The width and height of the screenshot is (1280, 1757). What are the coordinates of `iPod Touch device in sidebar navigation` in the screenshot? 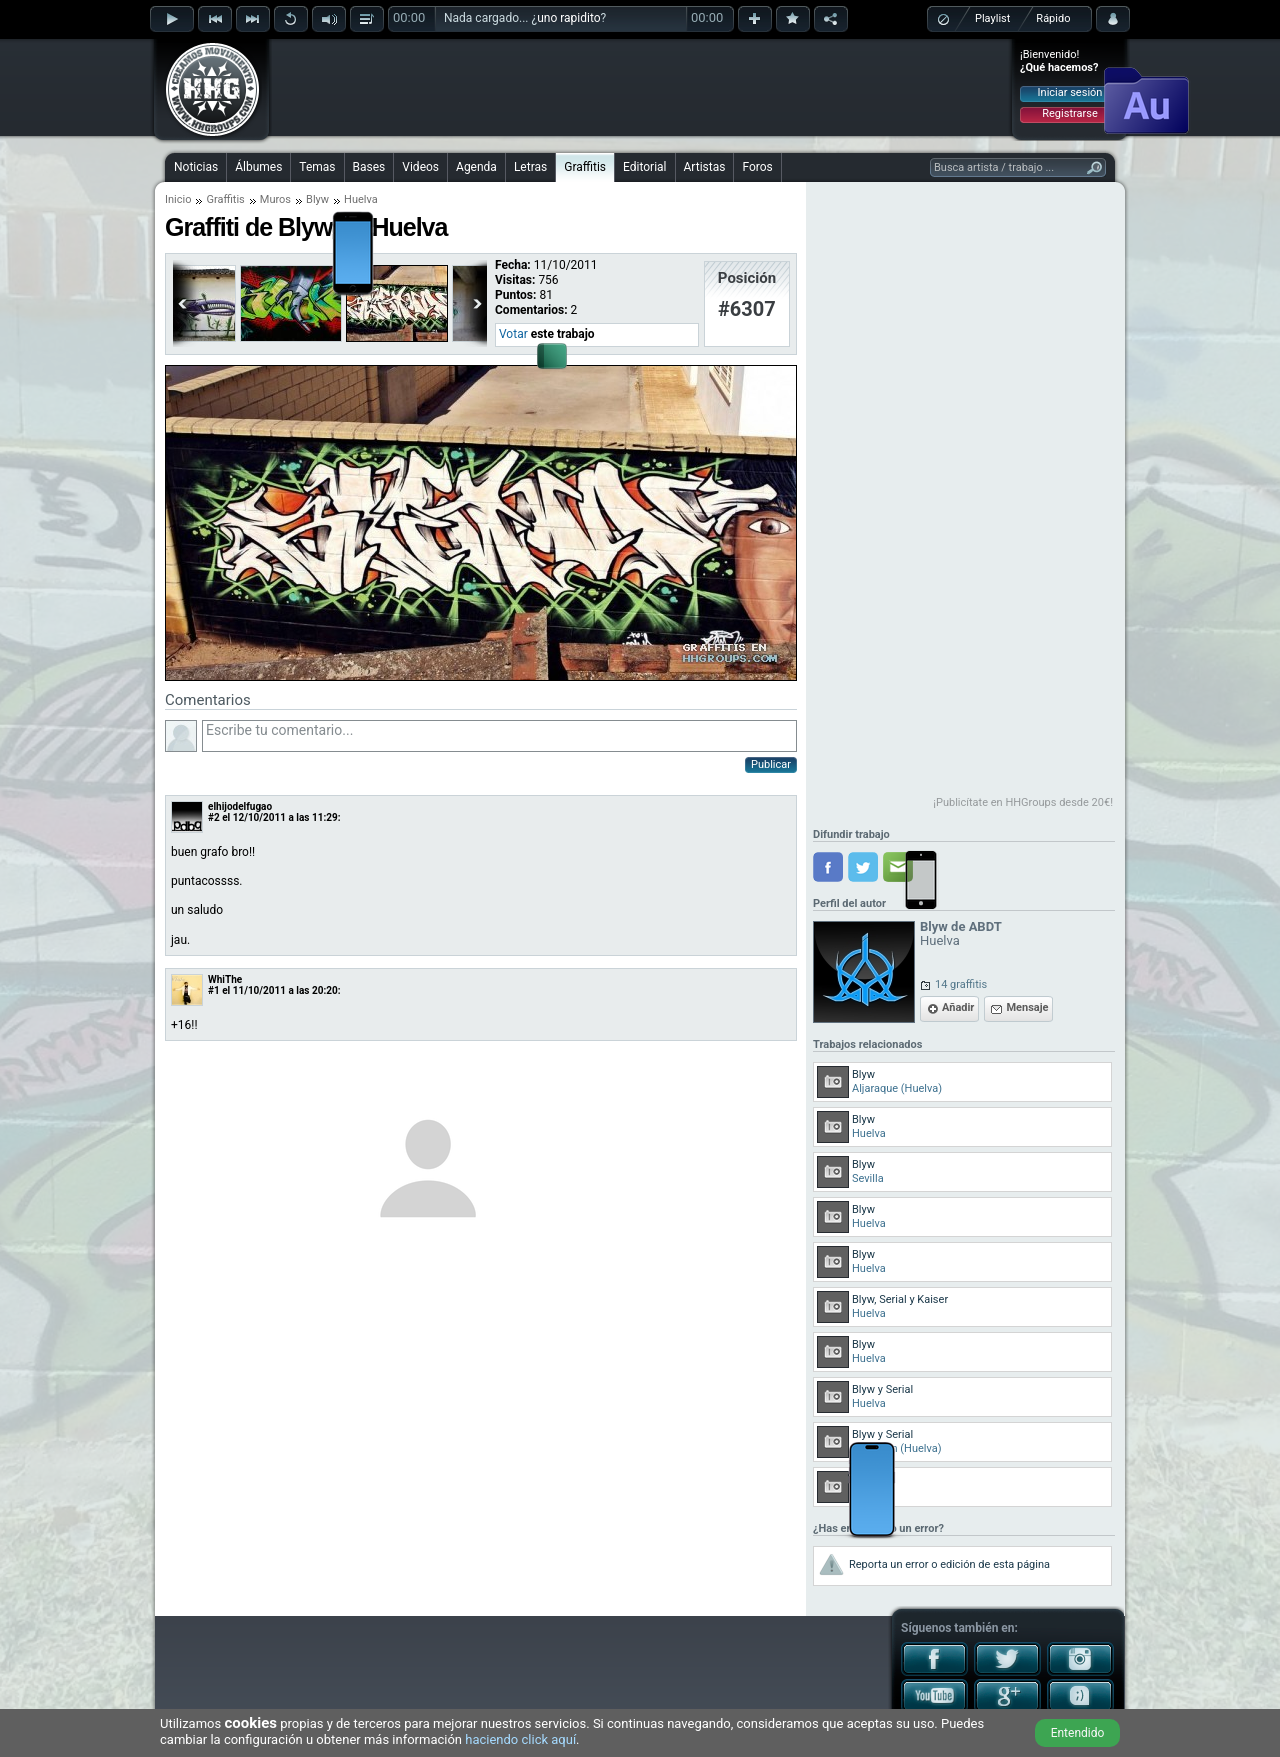 It's located at (921, 880).